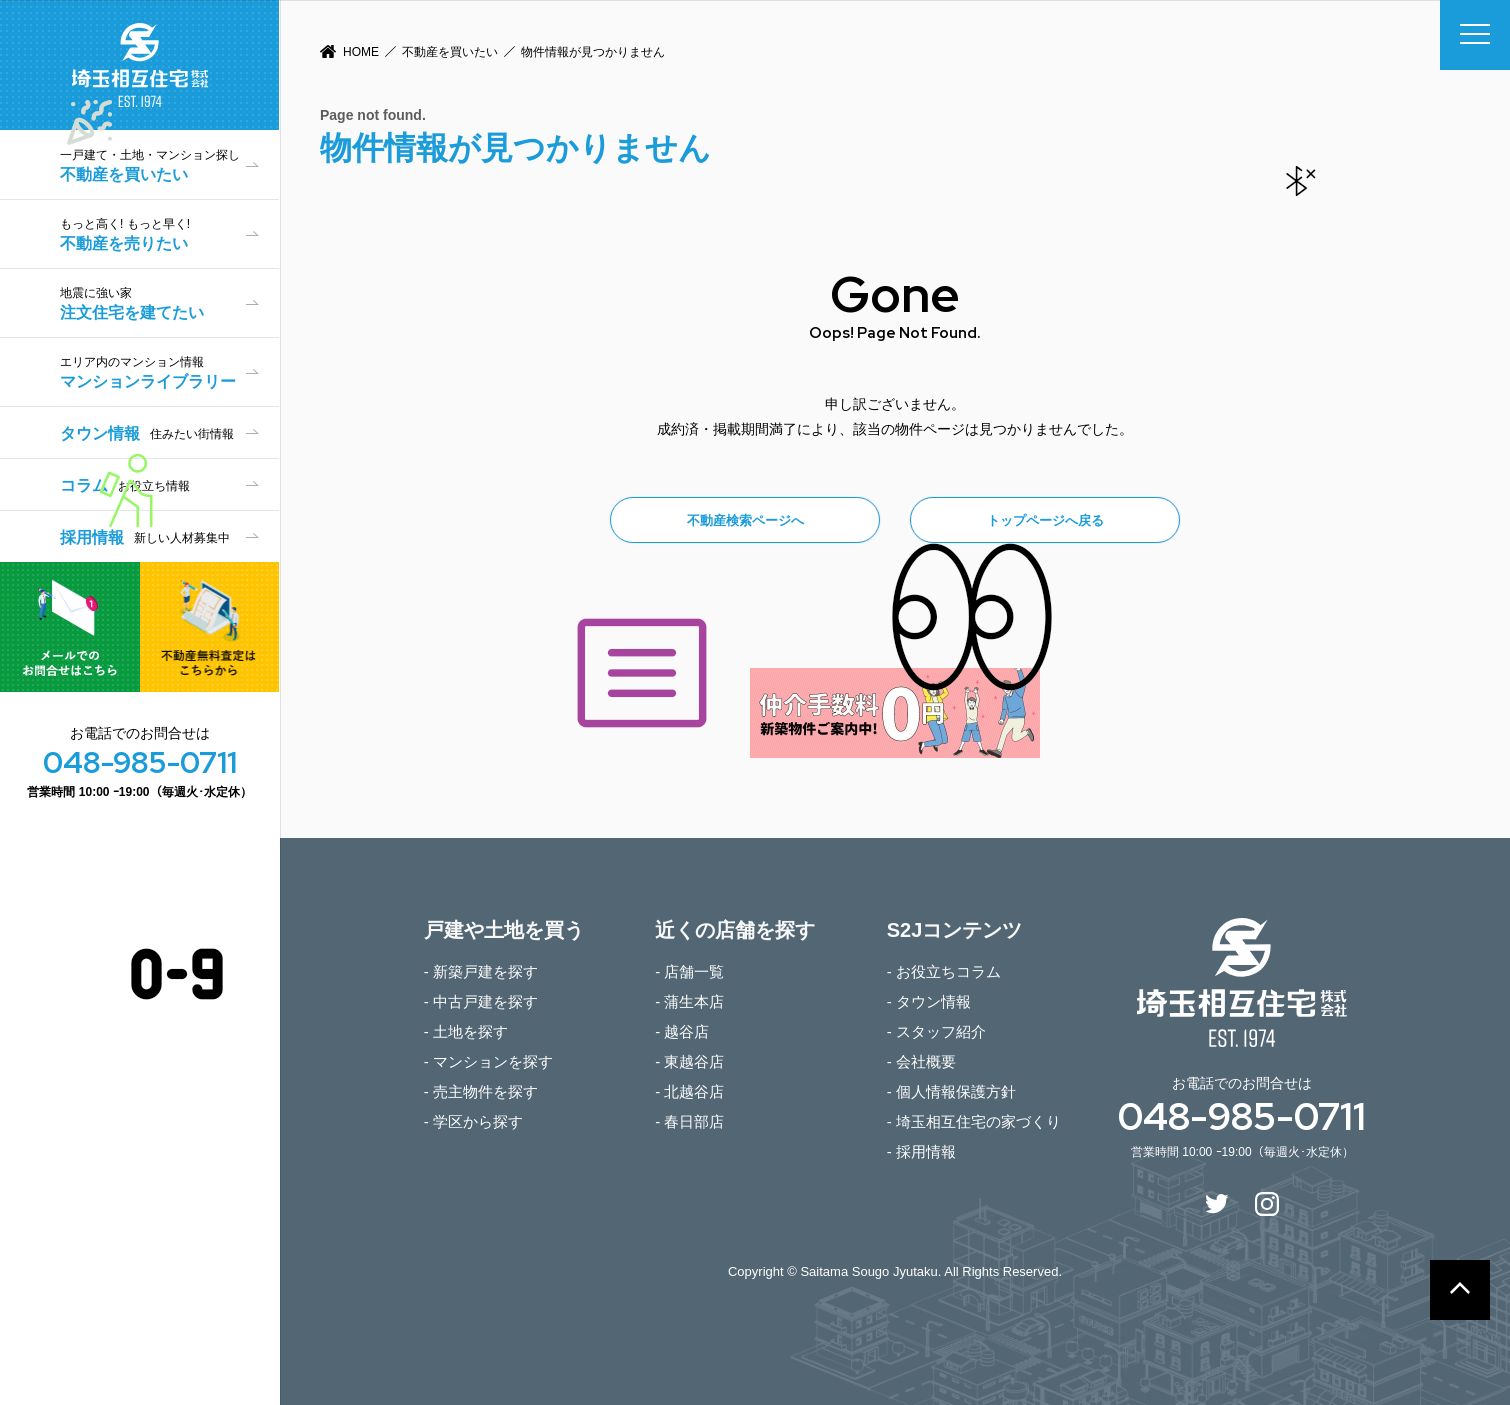 The width and height of the screenshot is (1510, 1405). Describe the element at coordinates (642, 673) in the screenshot. I see `view article or document` at that location.